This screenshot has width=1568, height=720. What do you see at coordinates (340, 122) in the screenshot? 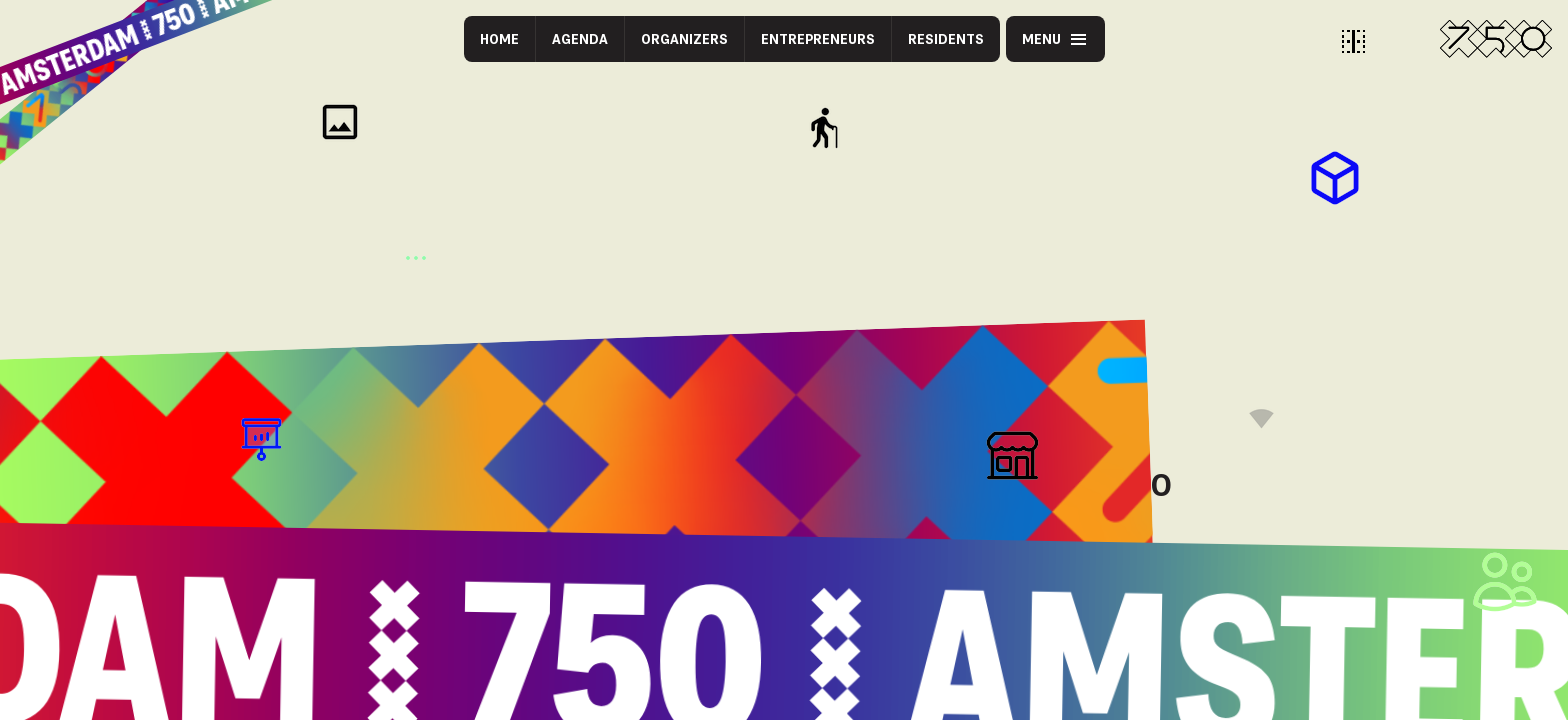
I see `view image or photo` at bounding box center [340, 122].